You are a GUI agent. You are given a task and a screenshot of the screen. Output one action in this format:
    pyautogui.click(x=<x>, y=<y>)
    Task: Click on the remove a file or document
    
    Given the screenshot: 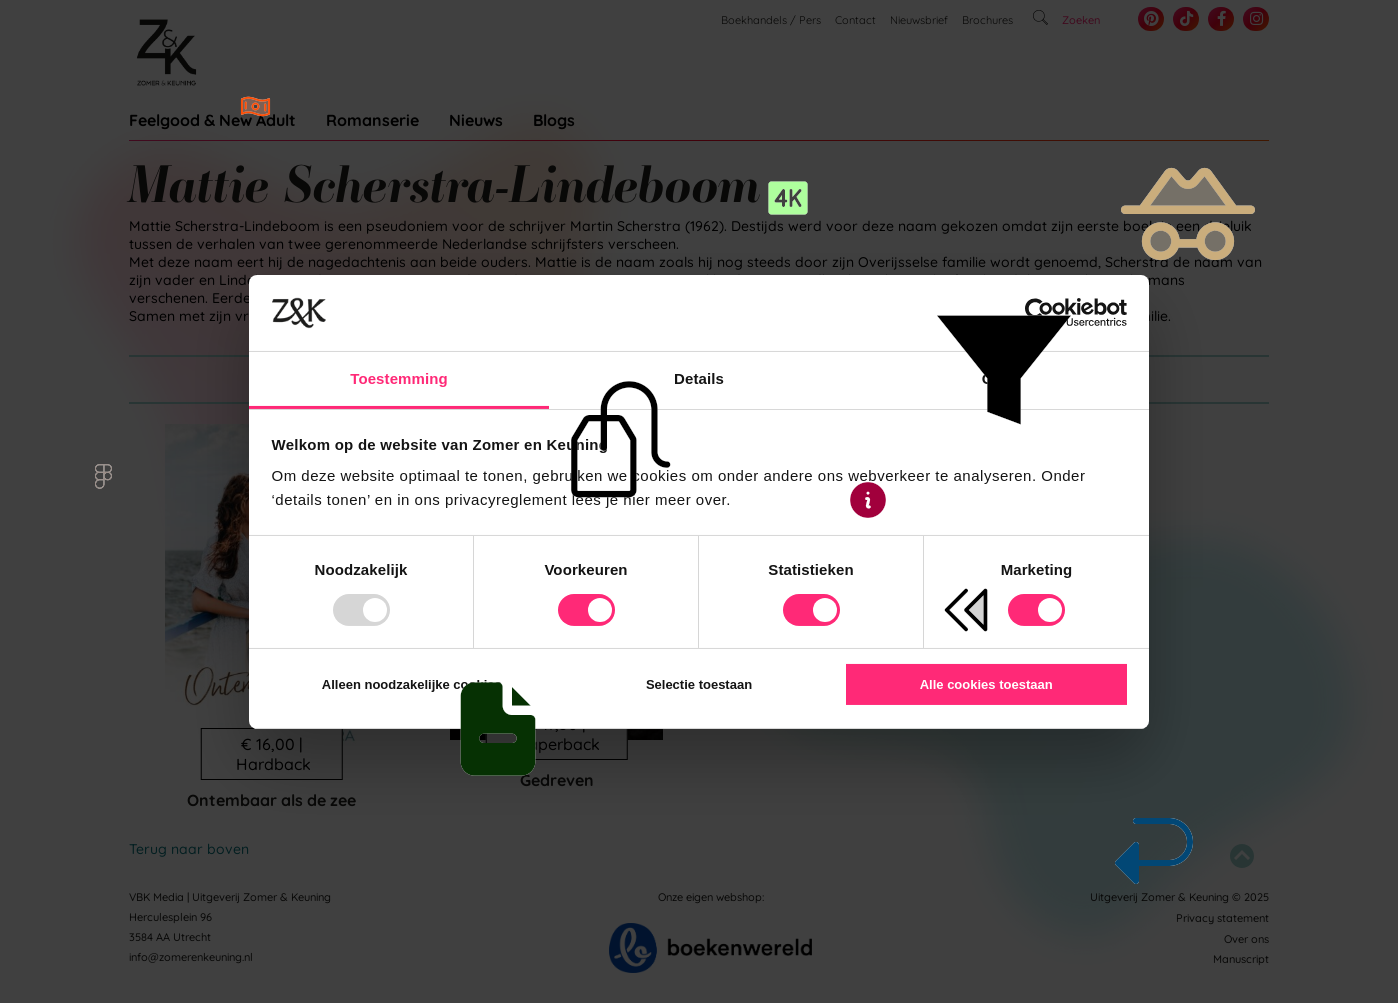 What is the action you would take?
    pyautogui.click(x=498, y=729)
    